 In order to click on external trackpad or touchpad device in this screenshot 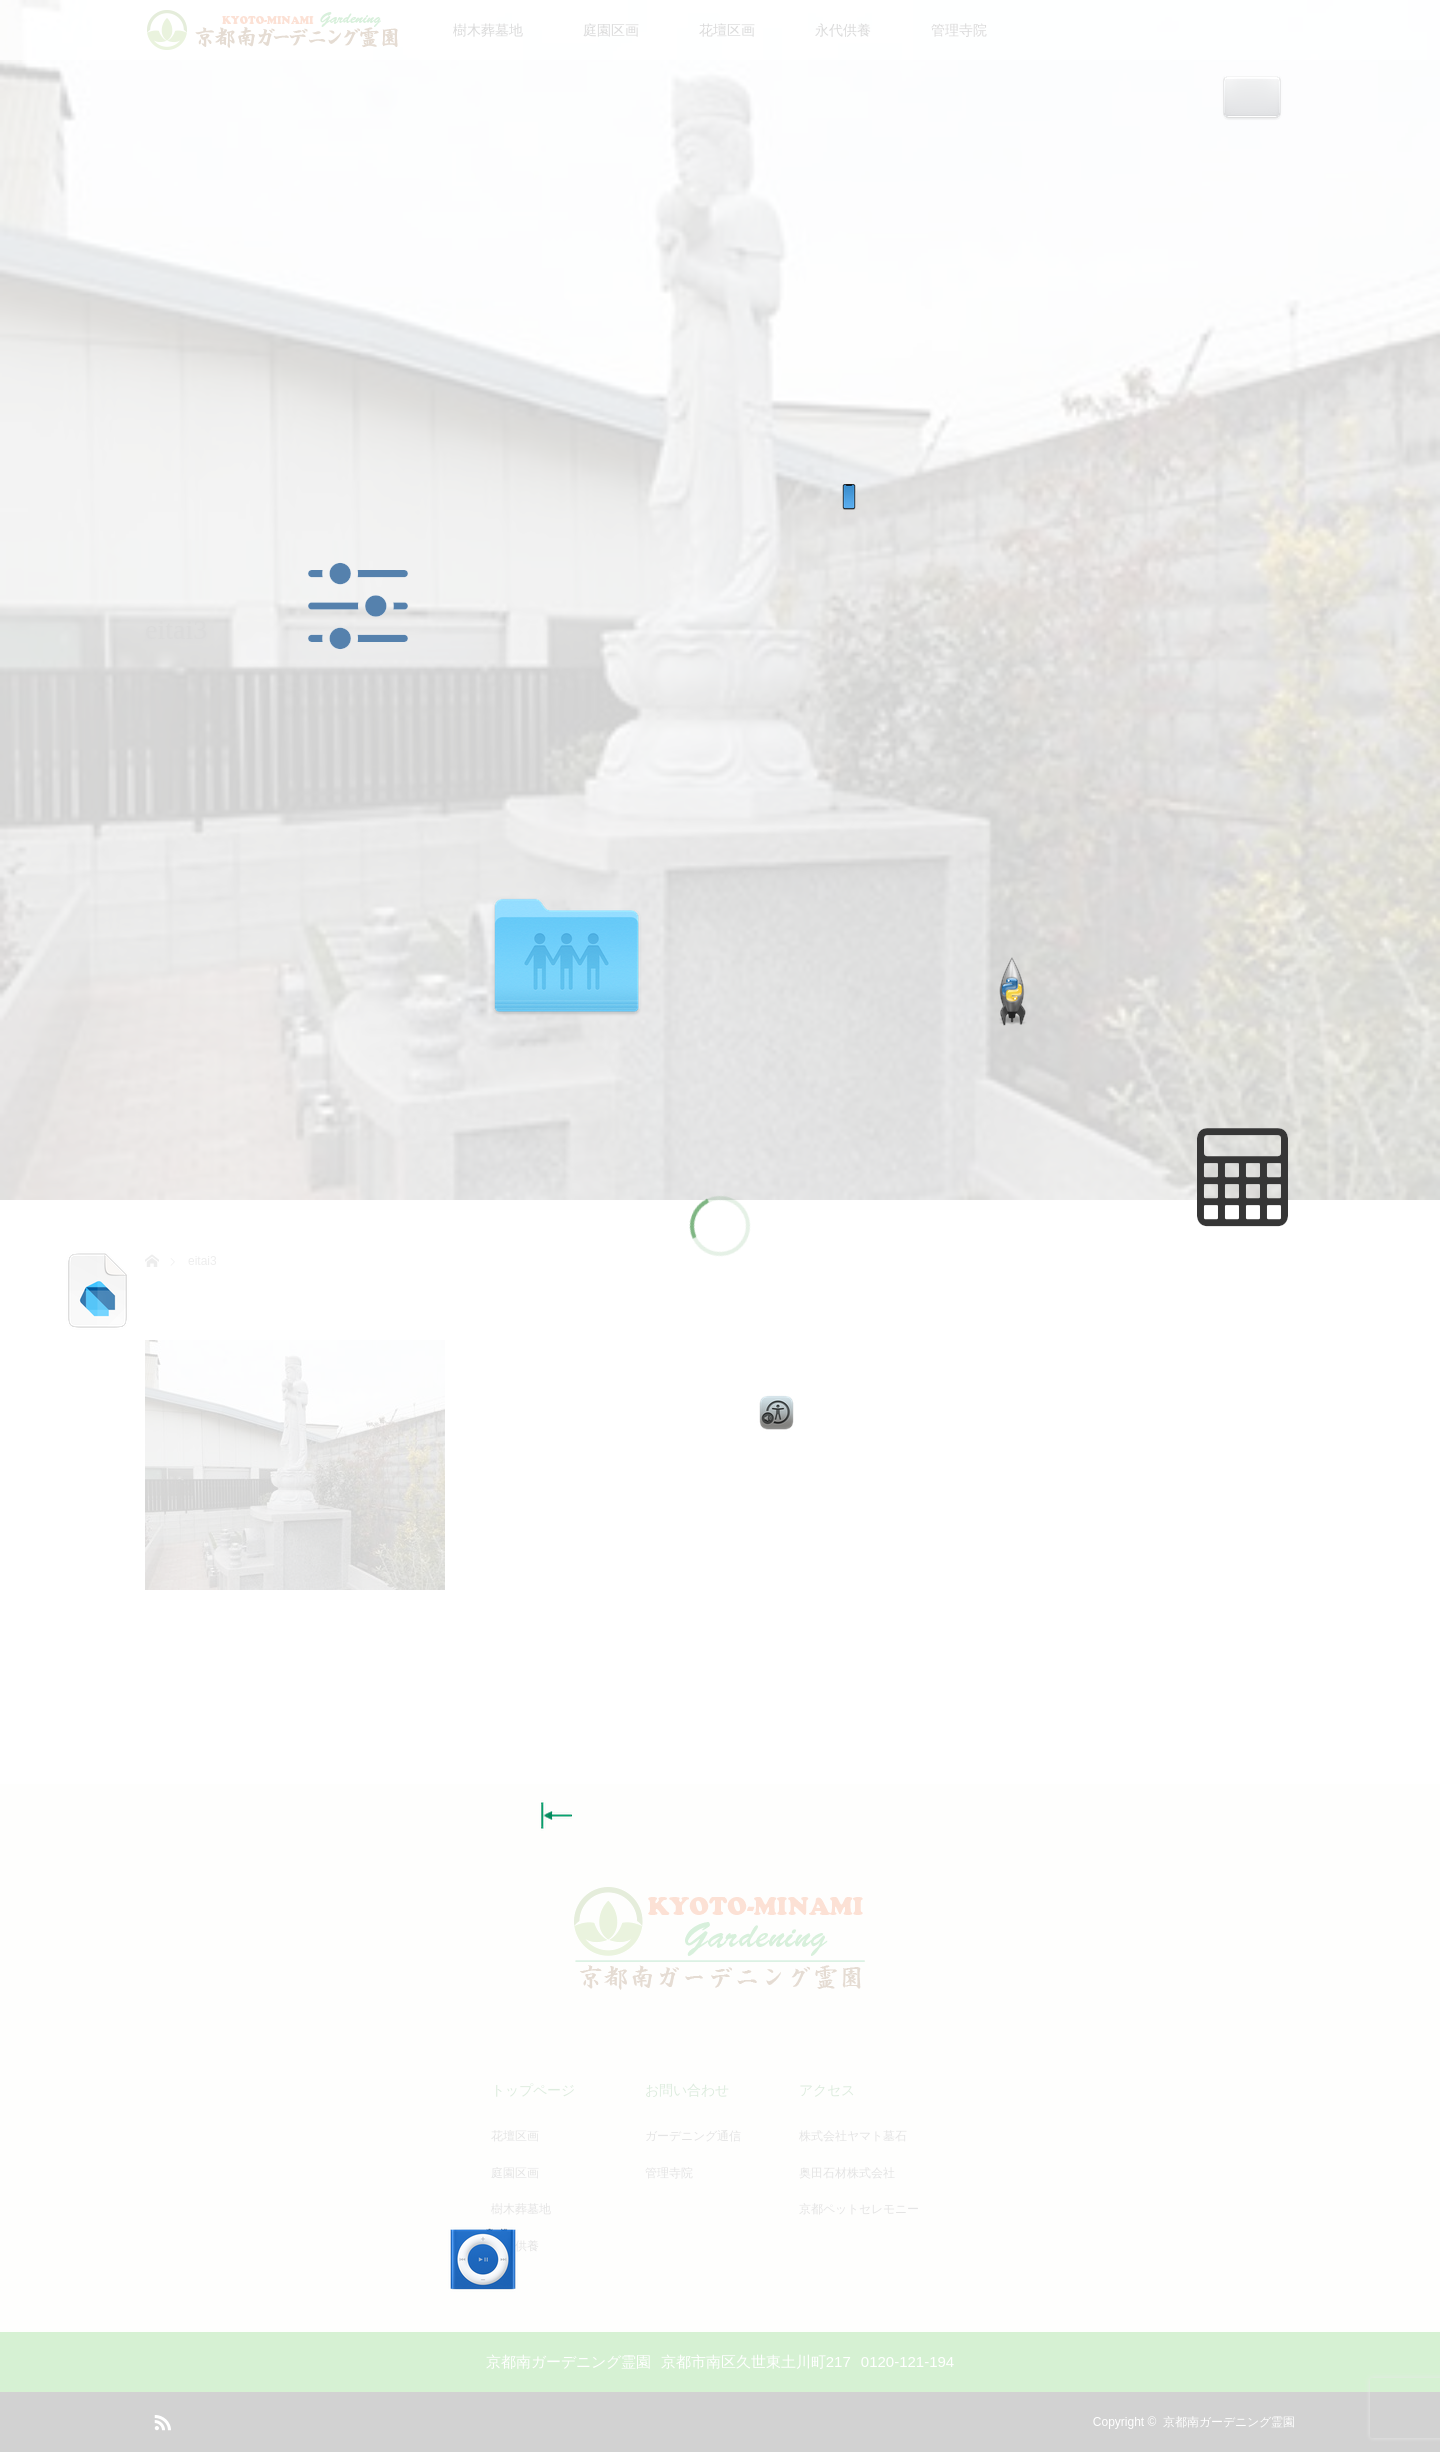, I will do `click(1252, 97)`.